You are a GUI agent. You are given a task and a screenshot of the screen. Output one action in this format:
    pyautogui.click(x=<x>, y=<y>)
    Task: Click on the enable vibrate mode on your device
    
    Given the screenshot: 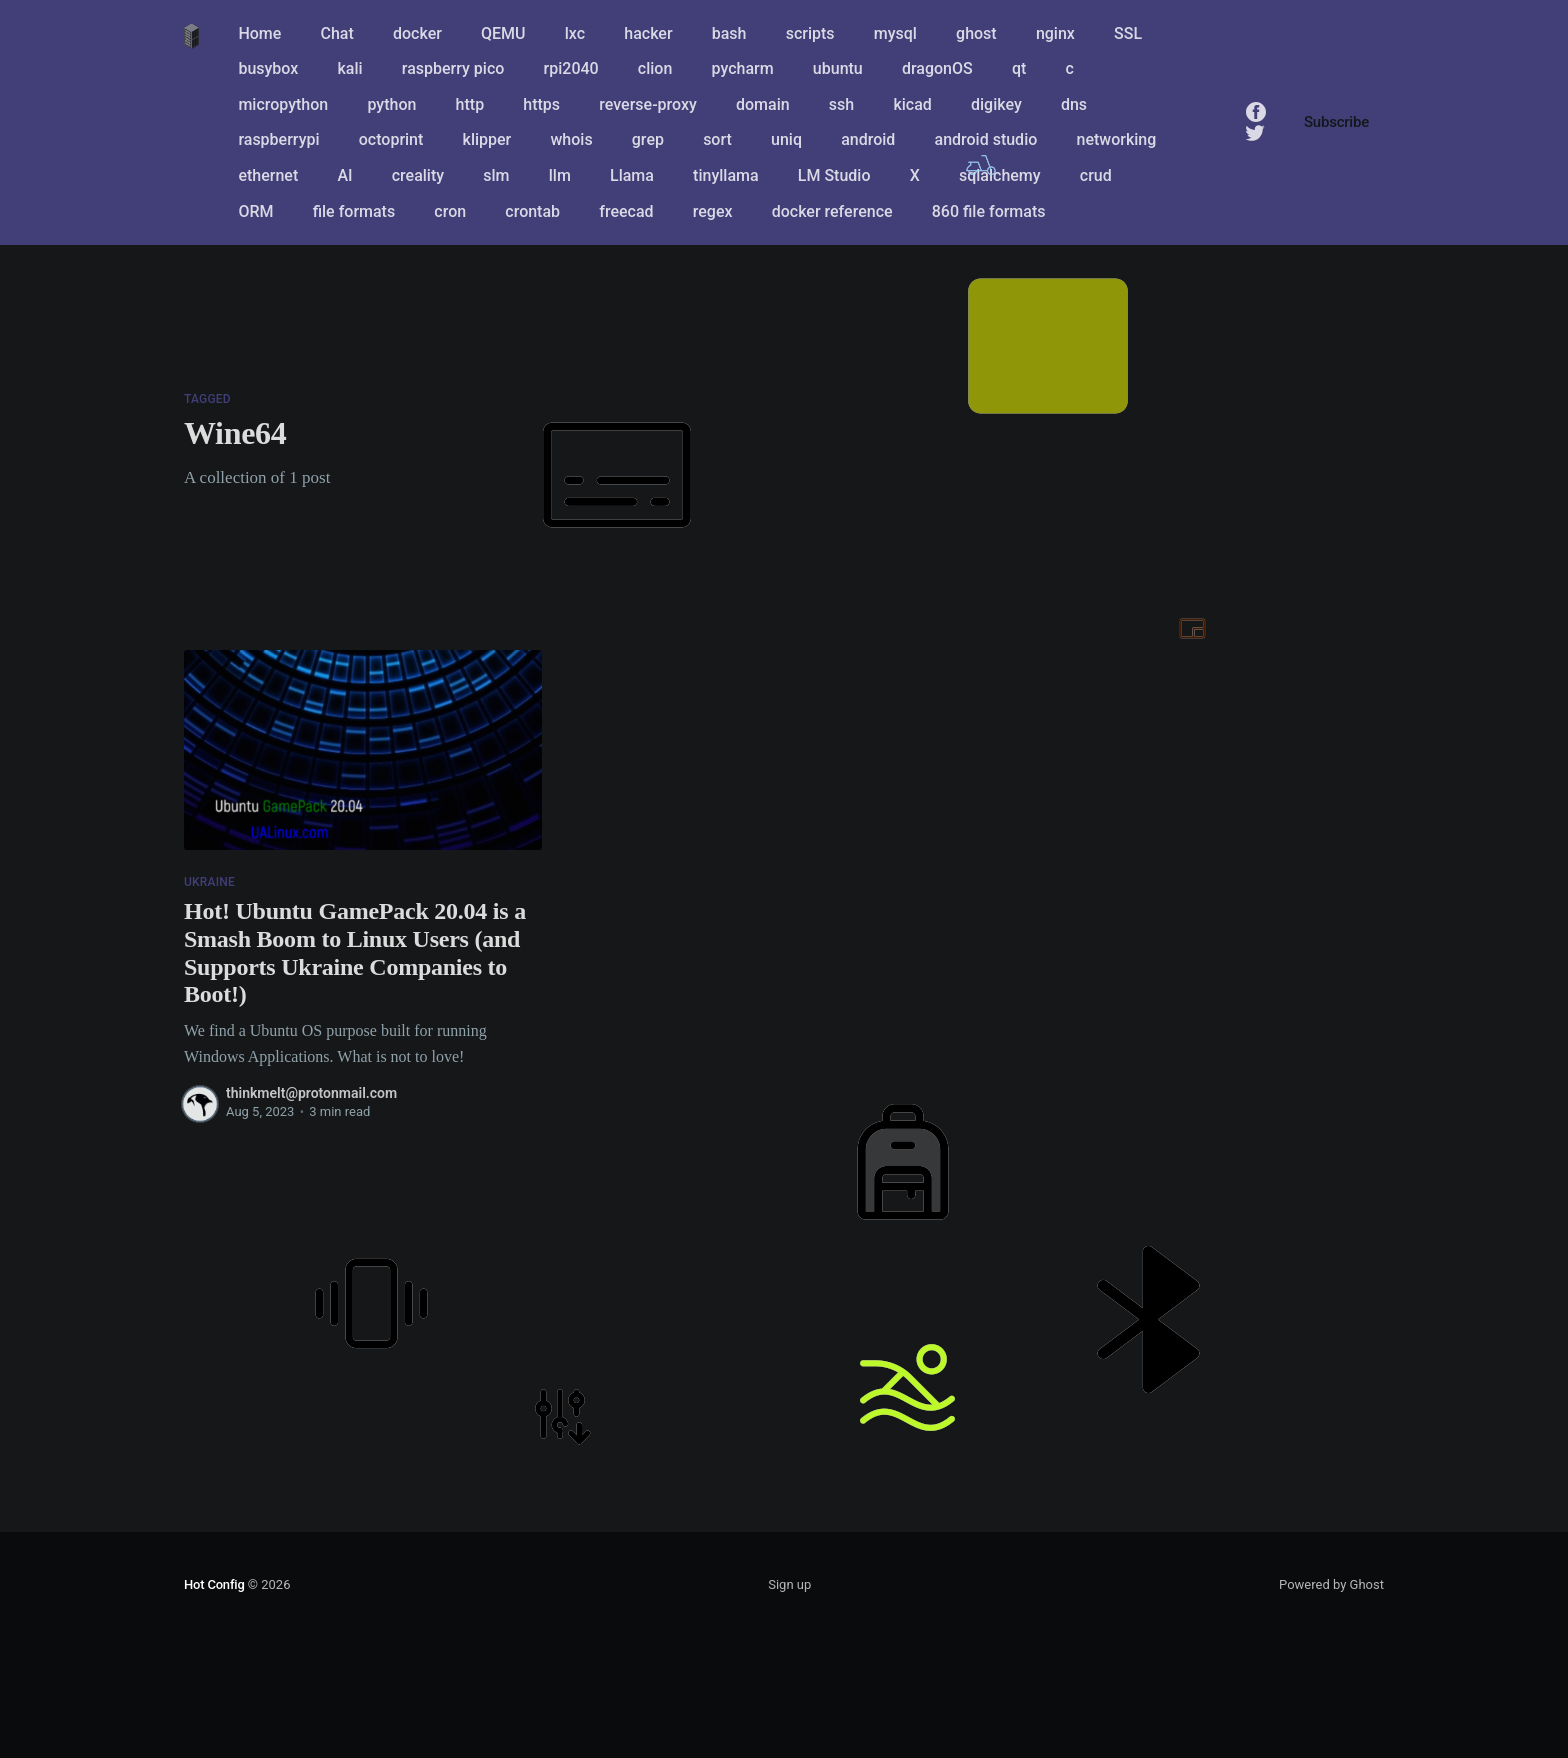 What is the action you would take?
    pyautogui.click(x=371, y=1303)
    